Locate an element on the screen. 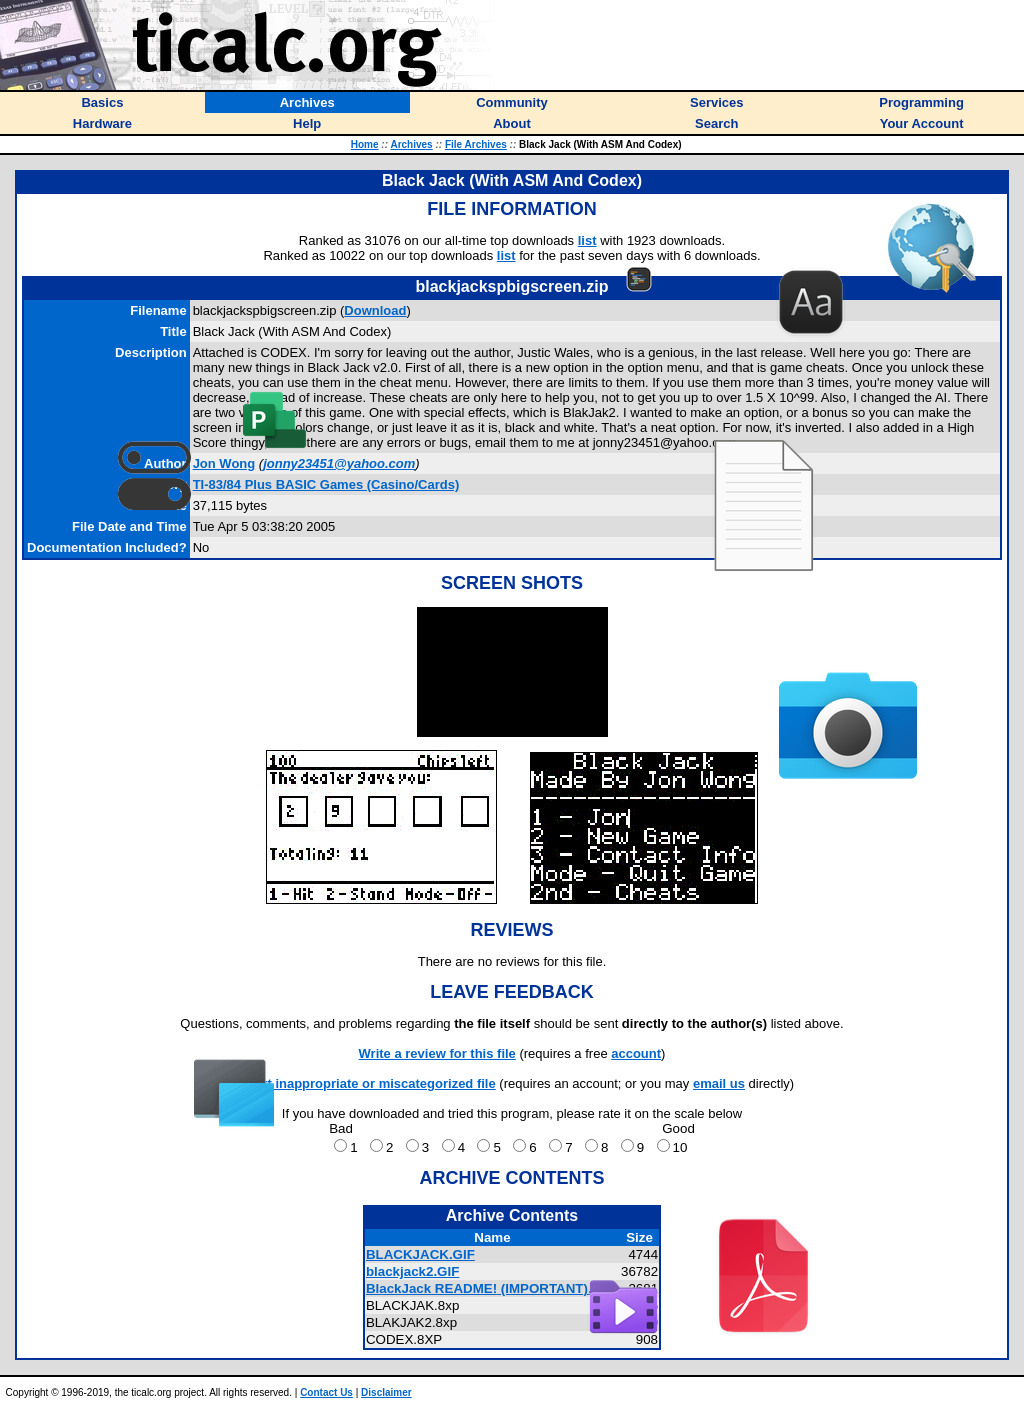 The image size is (1024, 1408). open Microsoft Project application is located at coordinates (275, 420).